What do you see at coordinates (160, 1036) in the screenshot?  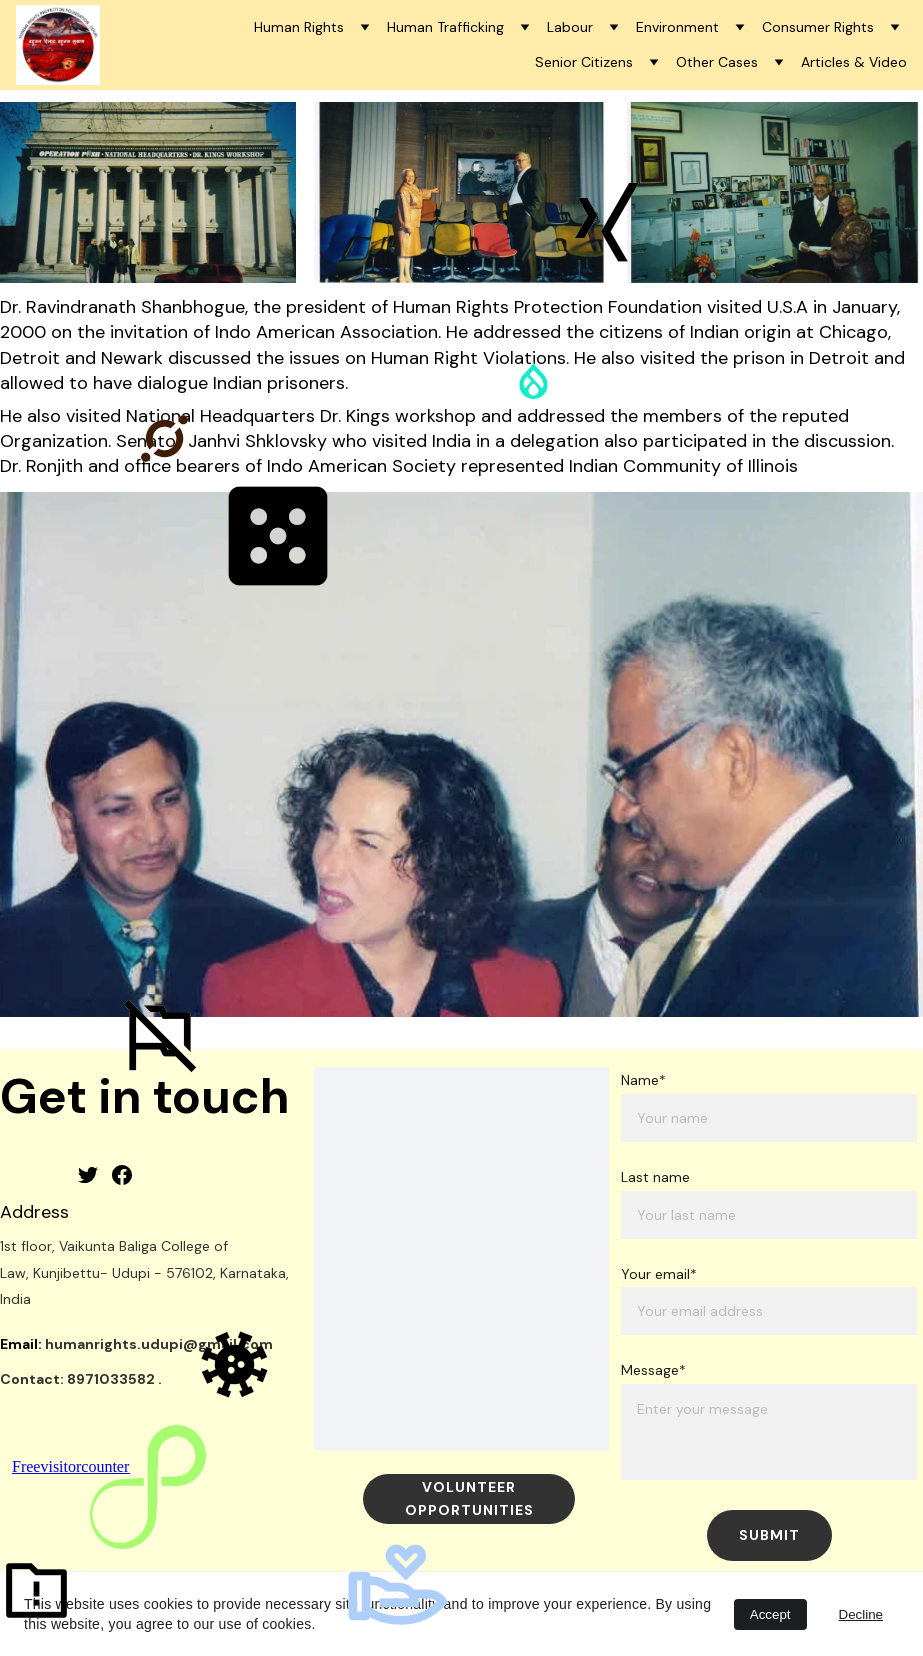 I see `disable or turn off flag notifications` at bounding box center [160, 1036].